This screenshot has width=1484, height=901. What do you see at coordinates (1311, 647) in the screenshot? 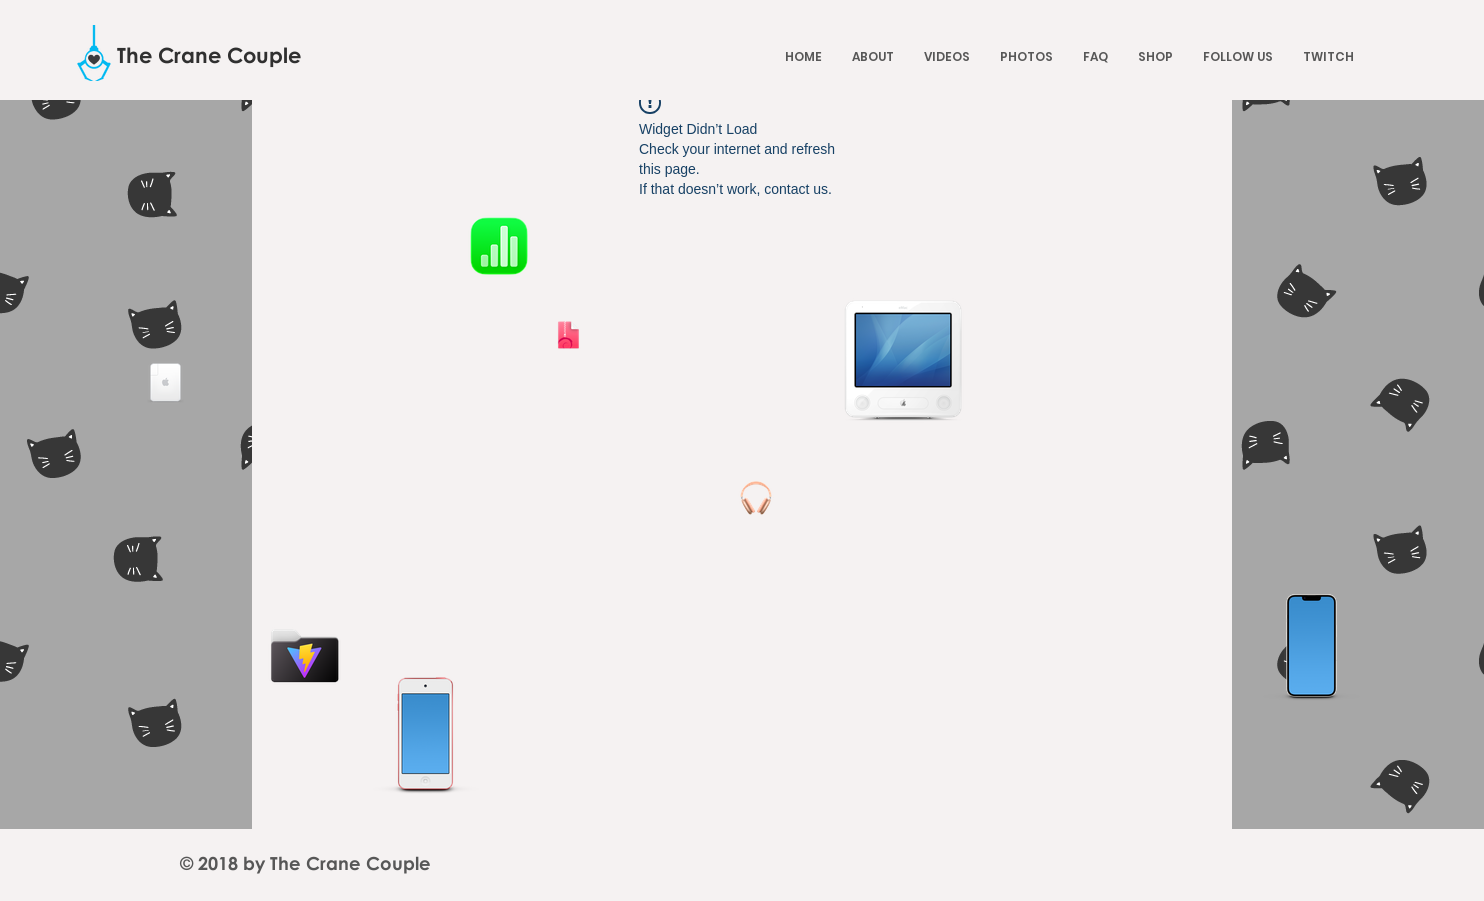
I see `indicates a connected iPhone device` at bounding box center [1311, 647].